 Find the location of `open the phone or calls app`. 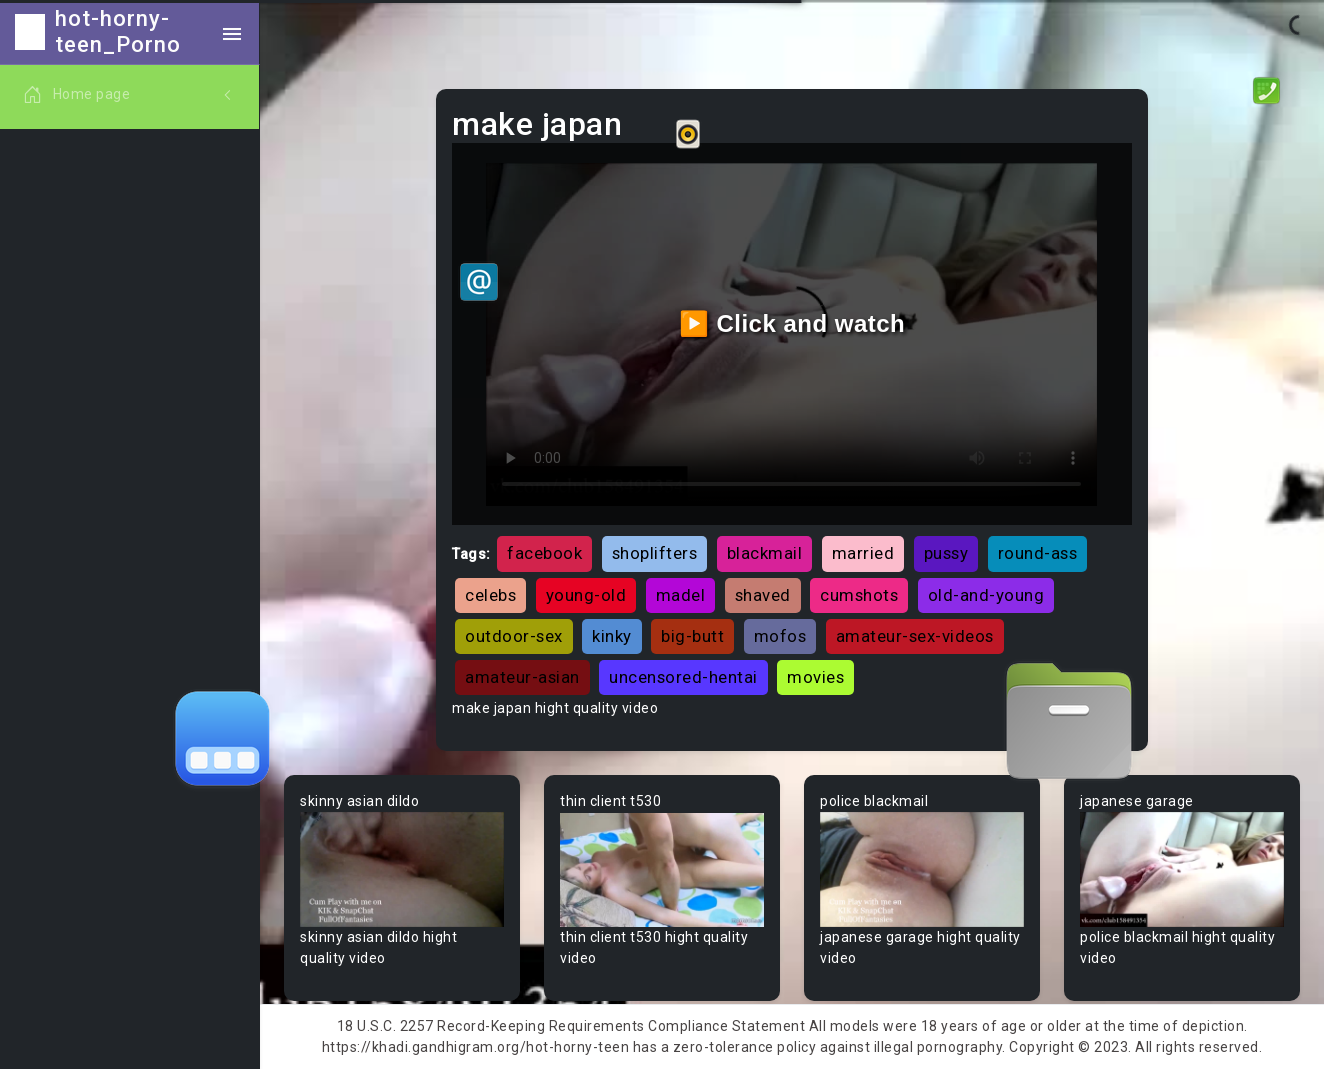

open the phone or calls app is located at coordinates (1266, 90).